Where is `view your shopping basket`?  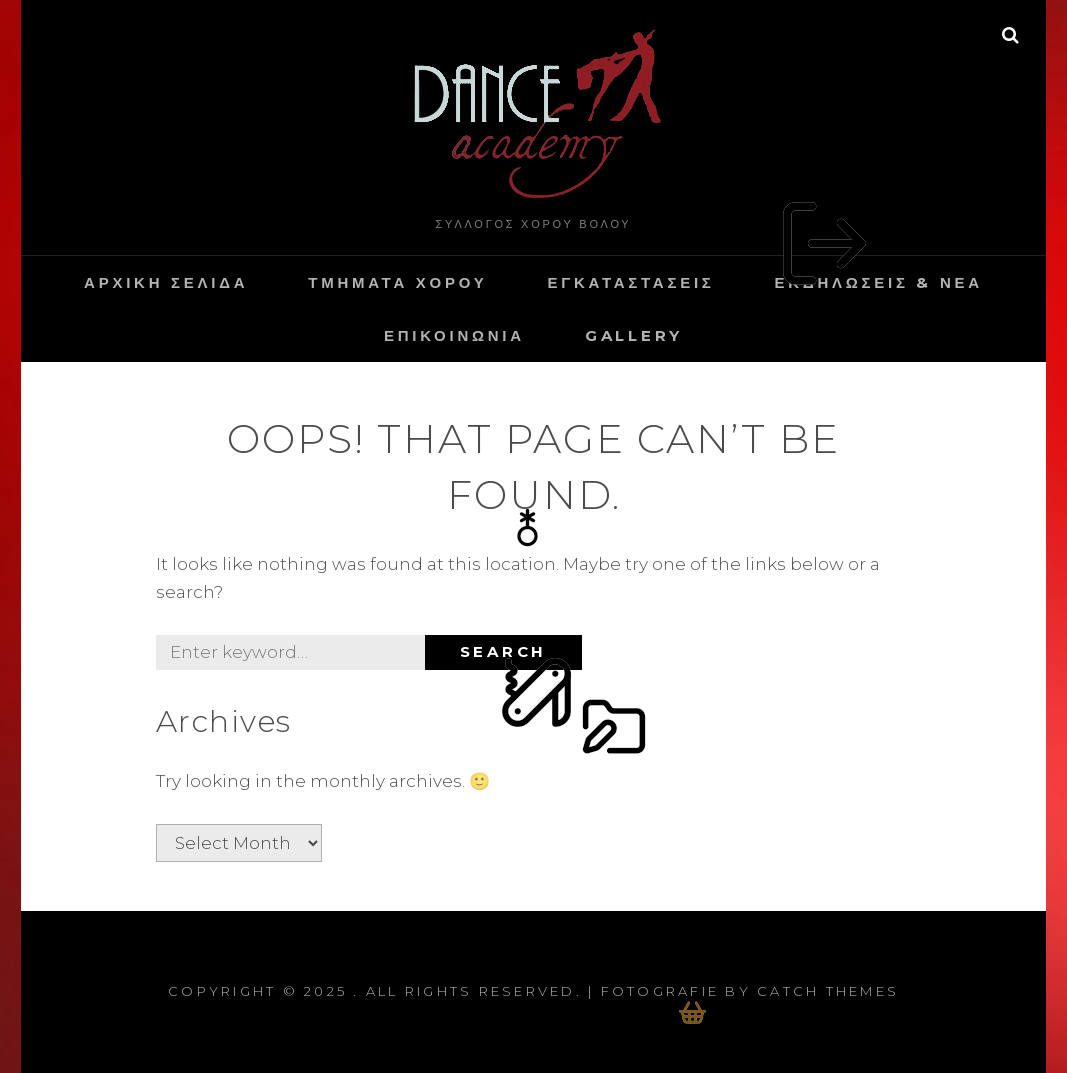 view your shopping basket is located at coordinates (692, 1012).